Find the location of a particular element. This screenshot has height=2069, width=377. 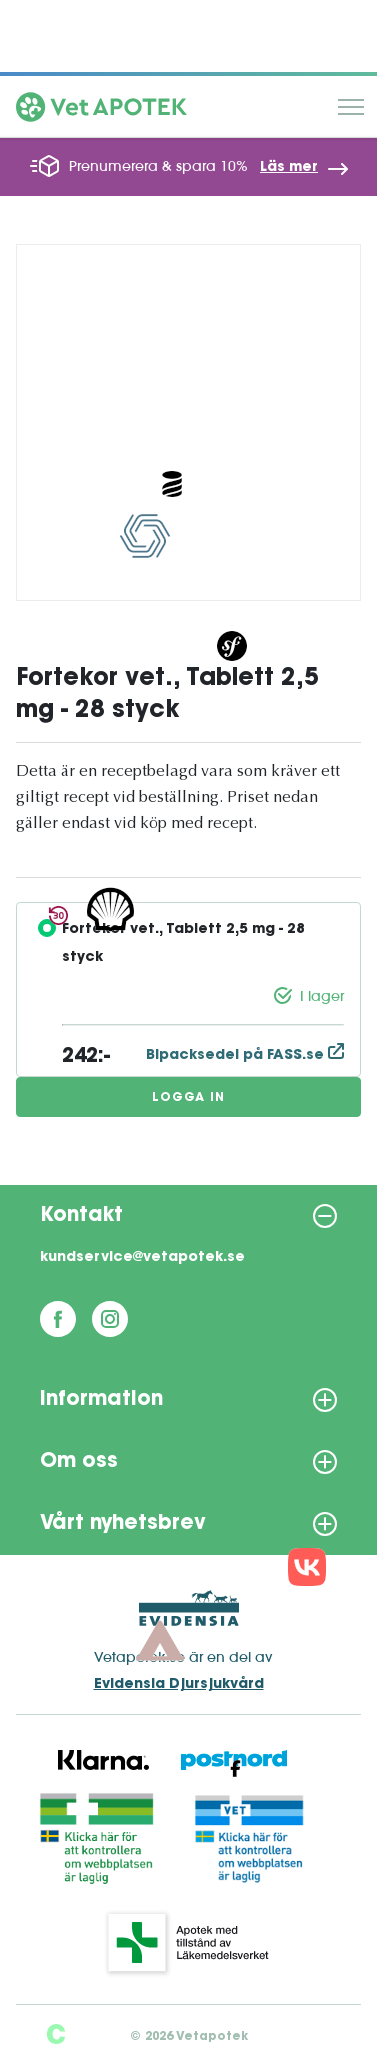

Liquibase database version control logo is located at coordinates (172, 484).